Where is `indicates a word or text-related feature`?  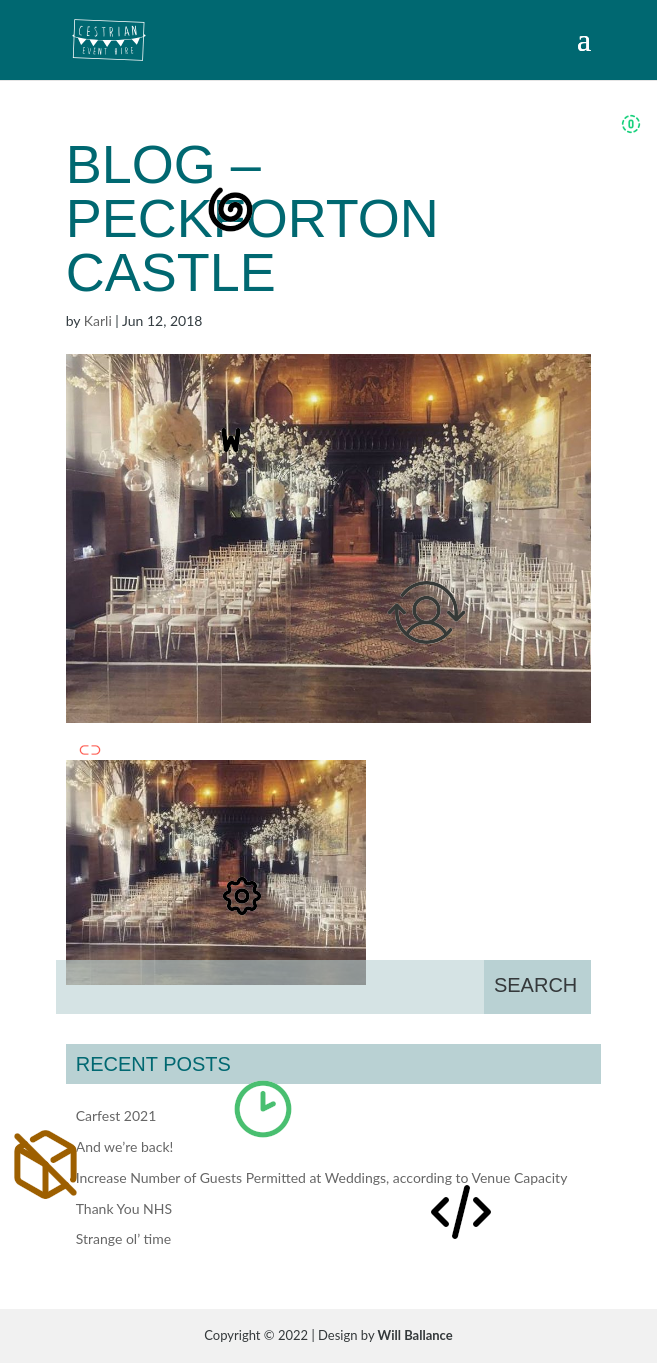 indicates a word or text-related feature is located at coordinates (231, 440).